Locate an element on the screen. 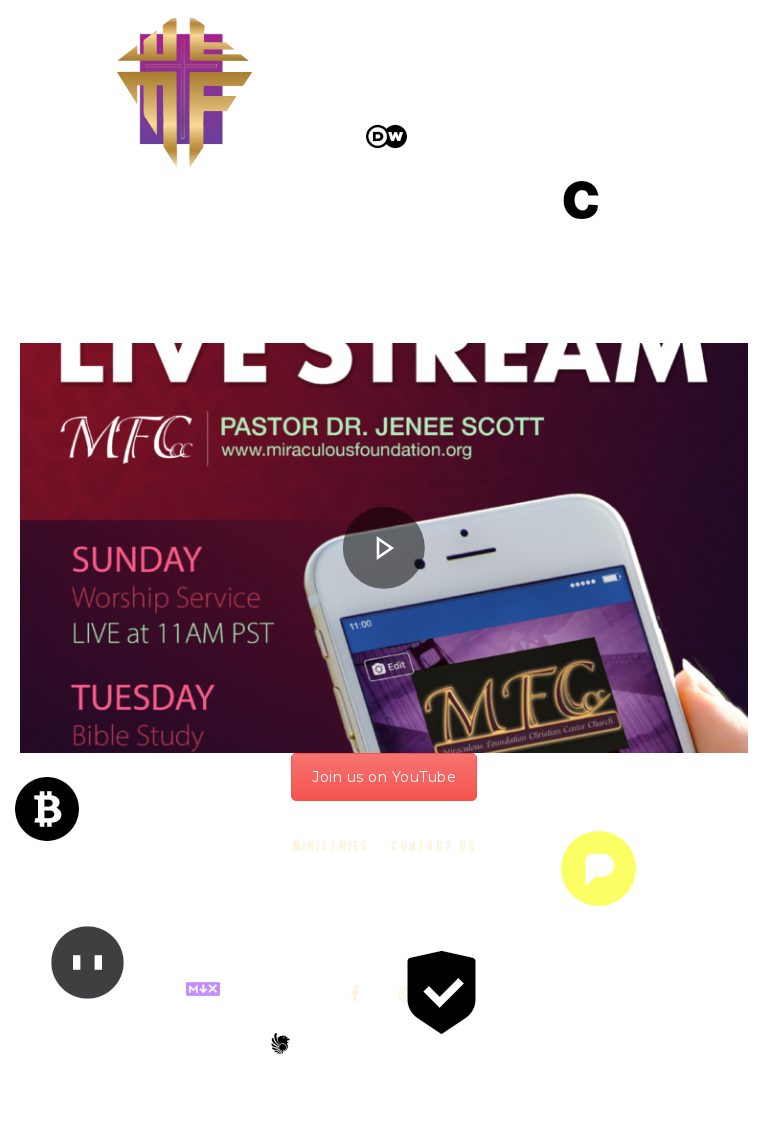  open the Deutsche Welle news app is located at coordinates (386, 136).